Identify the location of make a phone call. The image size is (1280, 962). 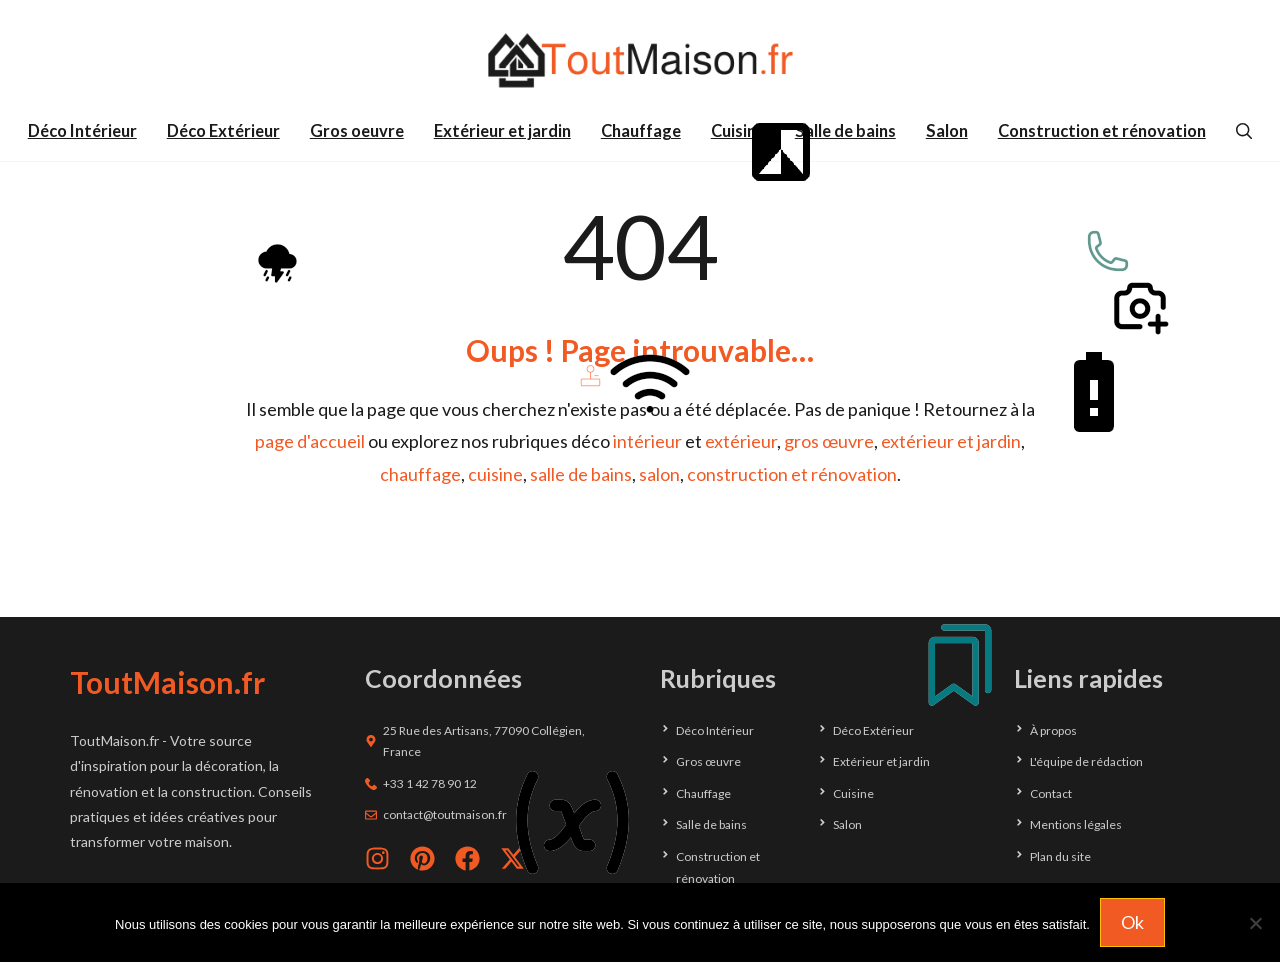
(1108, 251).